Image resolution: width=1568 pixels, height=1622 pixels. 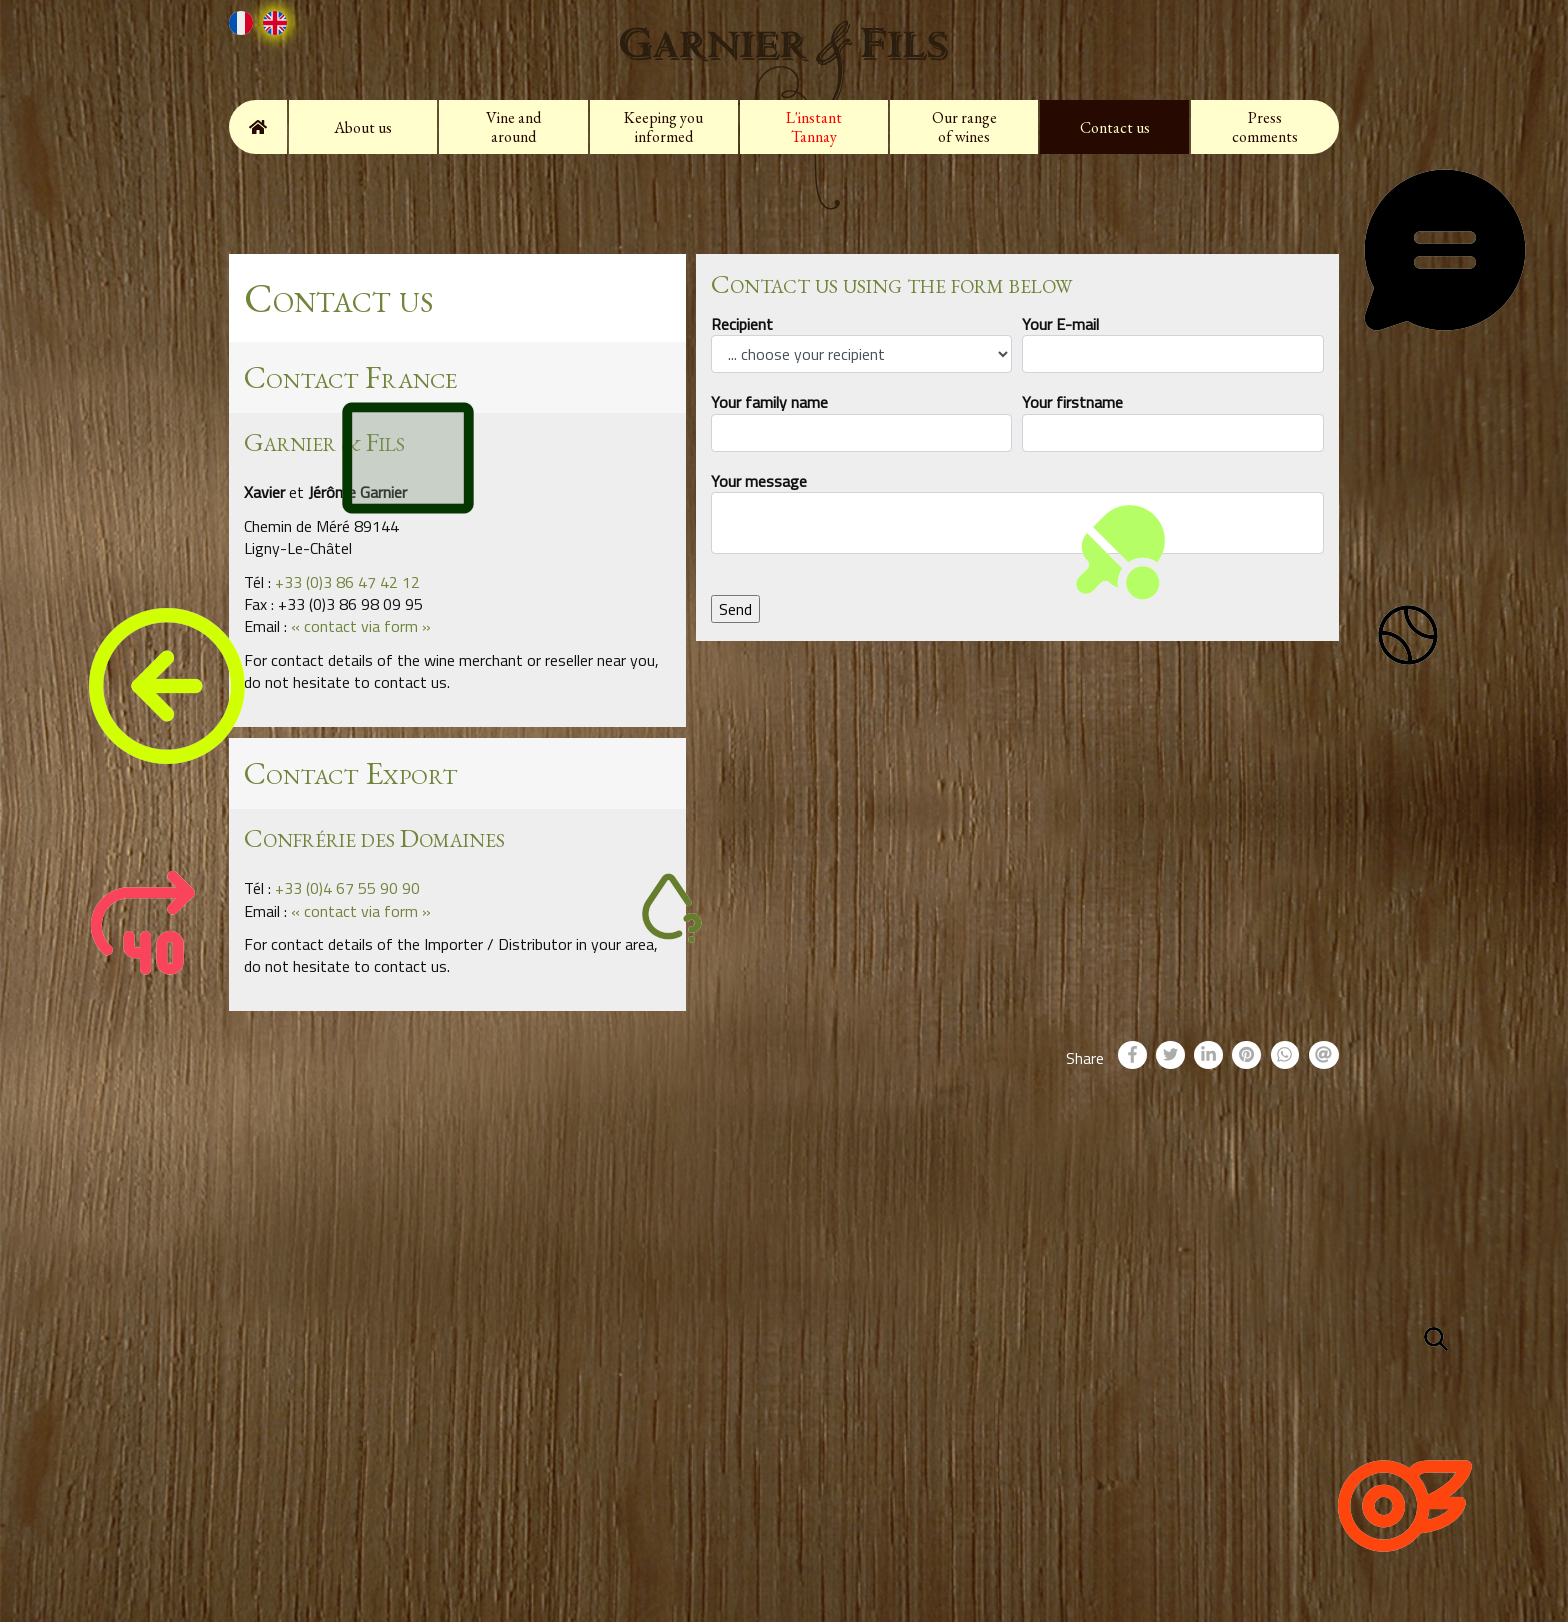 What do you see at coordinates (1445, 250) in the screenshot?
I see `open chat or messaging` at bounding box center [1445, 250].